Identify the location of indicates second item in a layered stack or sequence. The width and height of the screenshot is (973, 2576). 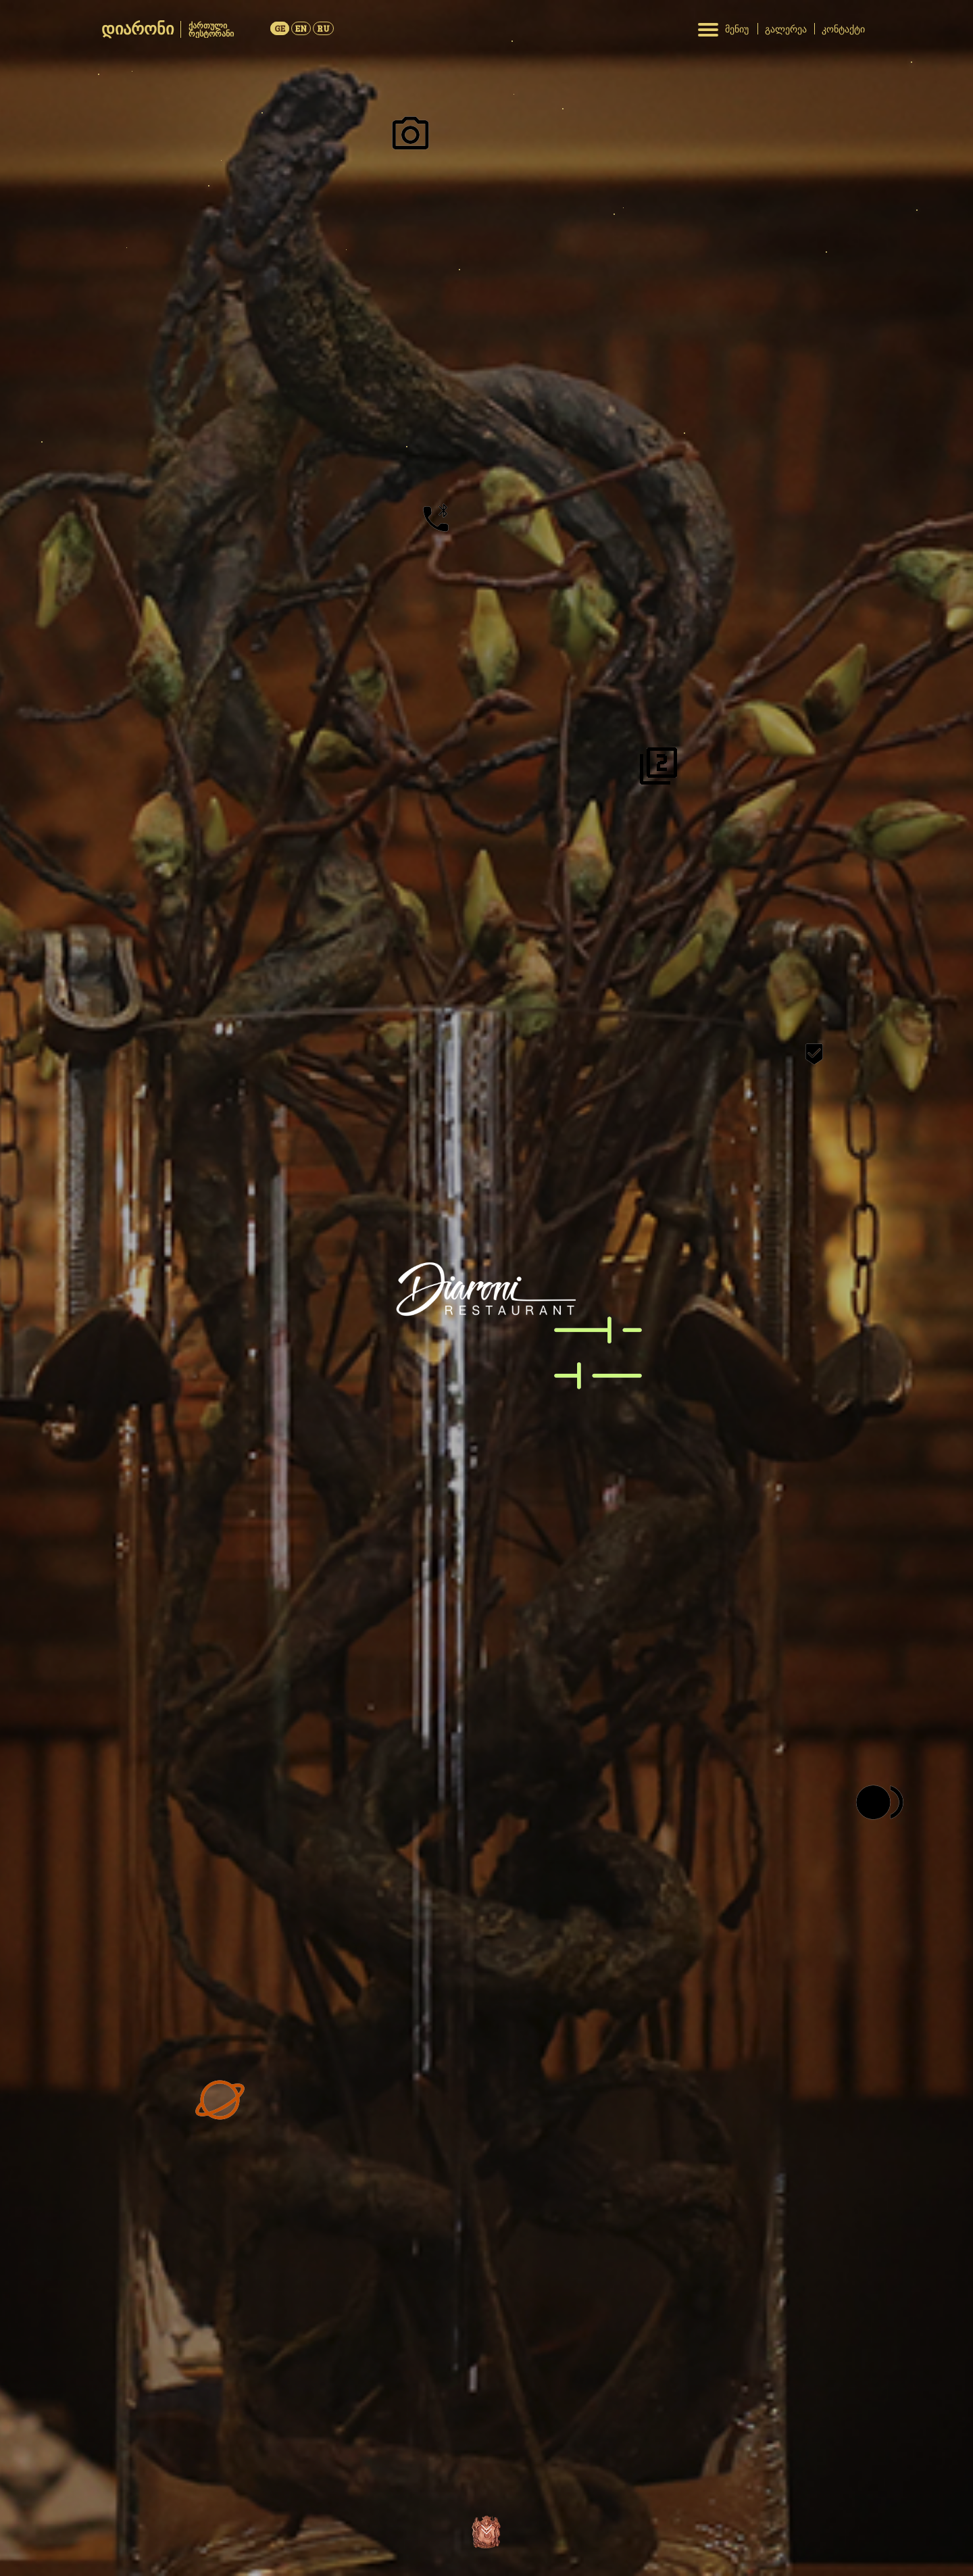
(658, 766).